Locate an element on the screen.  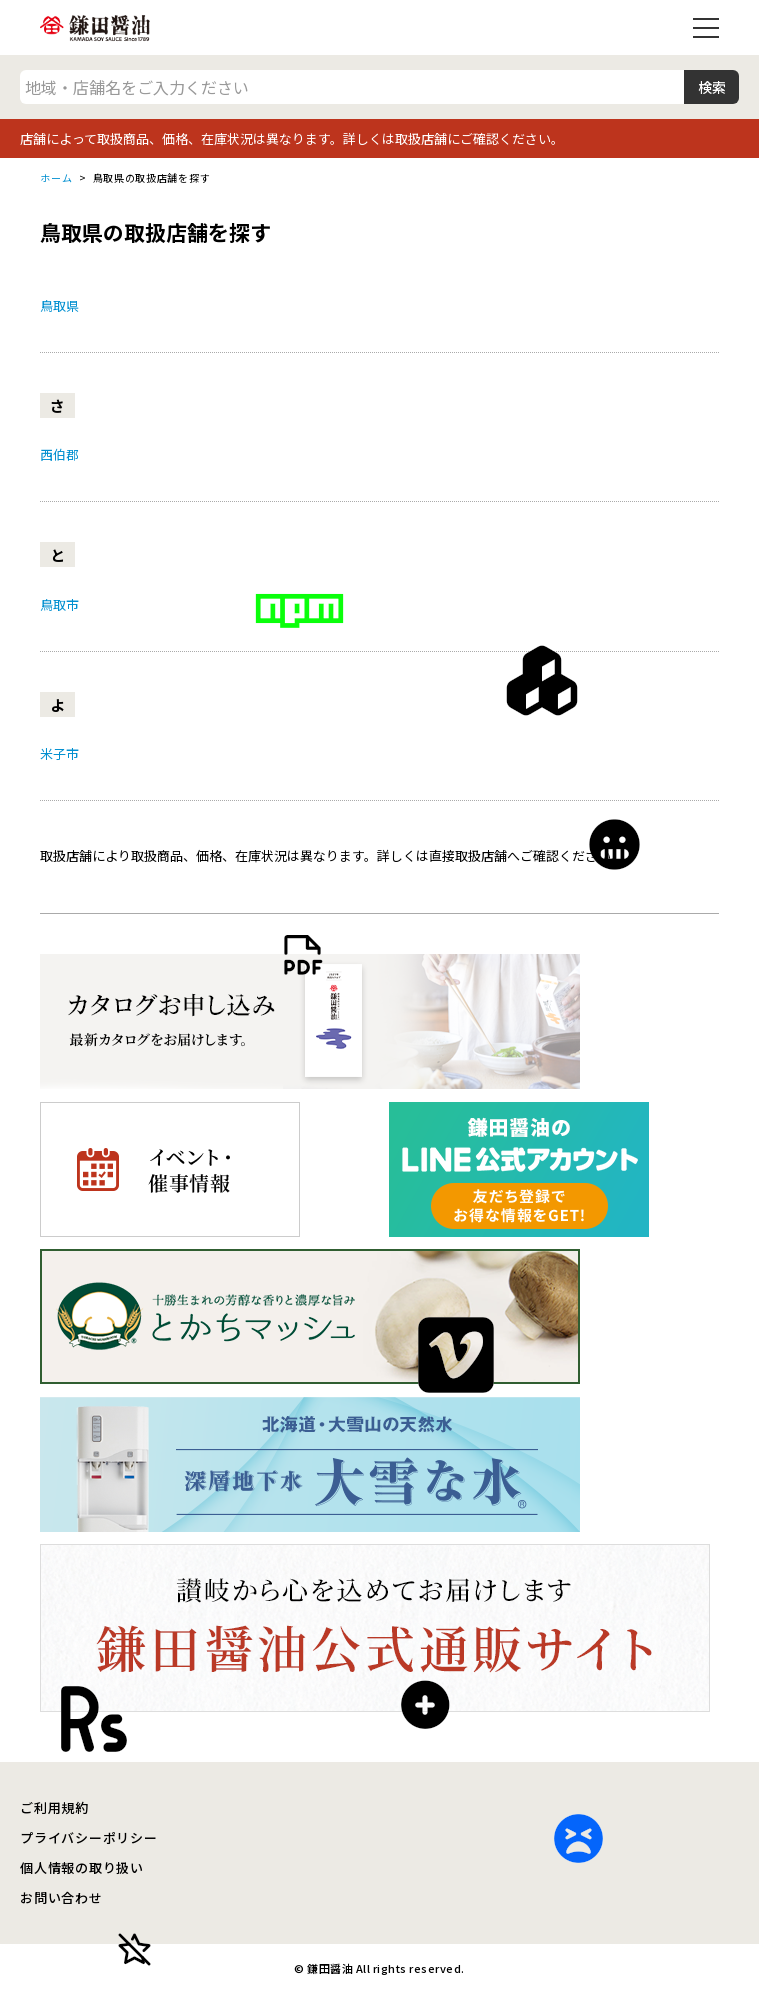
open vimeo app or website is located at coordinates (456, 1355).